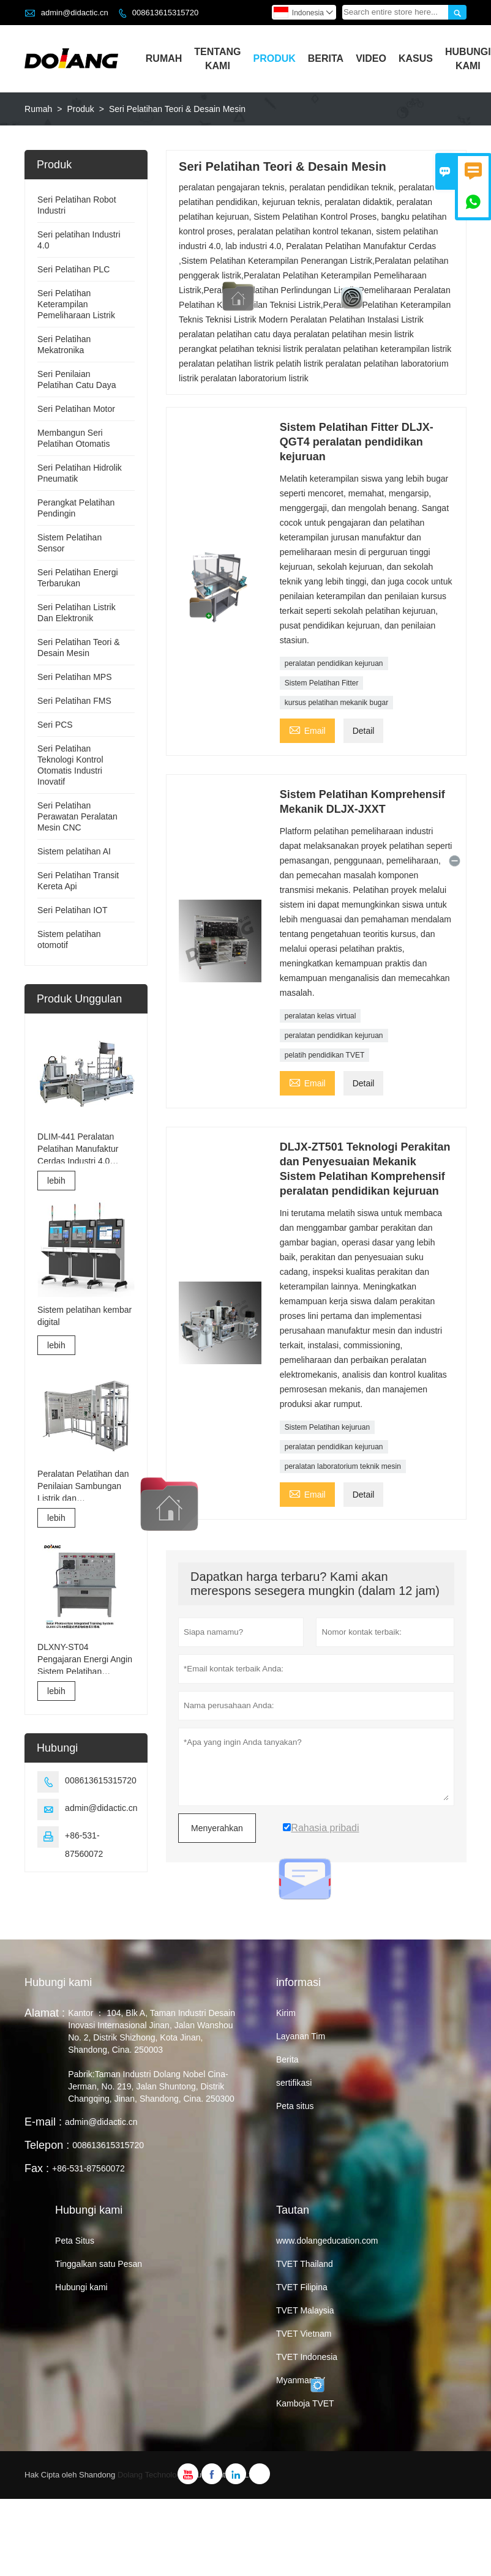 The height and width of the screenshot is (2576, 491). Describe the element at coordinates (200, 607) in the screenshot. I see `create a new folder` at that location.